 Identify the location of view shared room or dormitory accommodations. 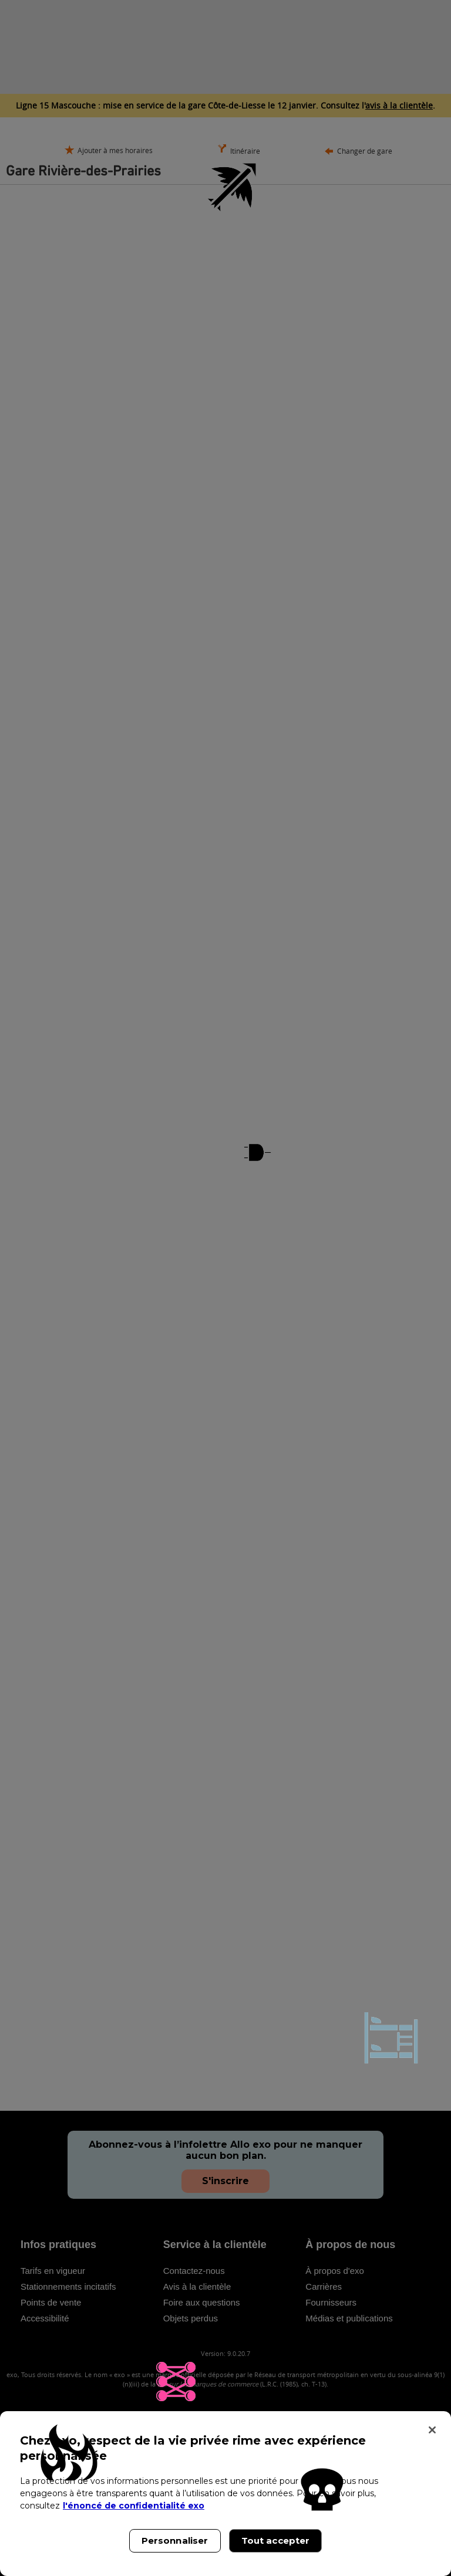
(391, 2037).